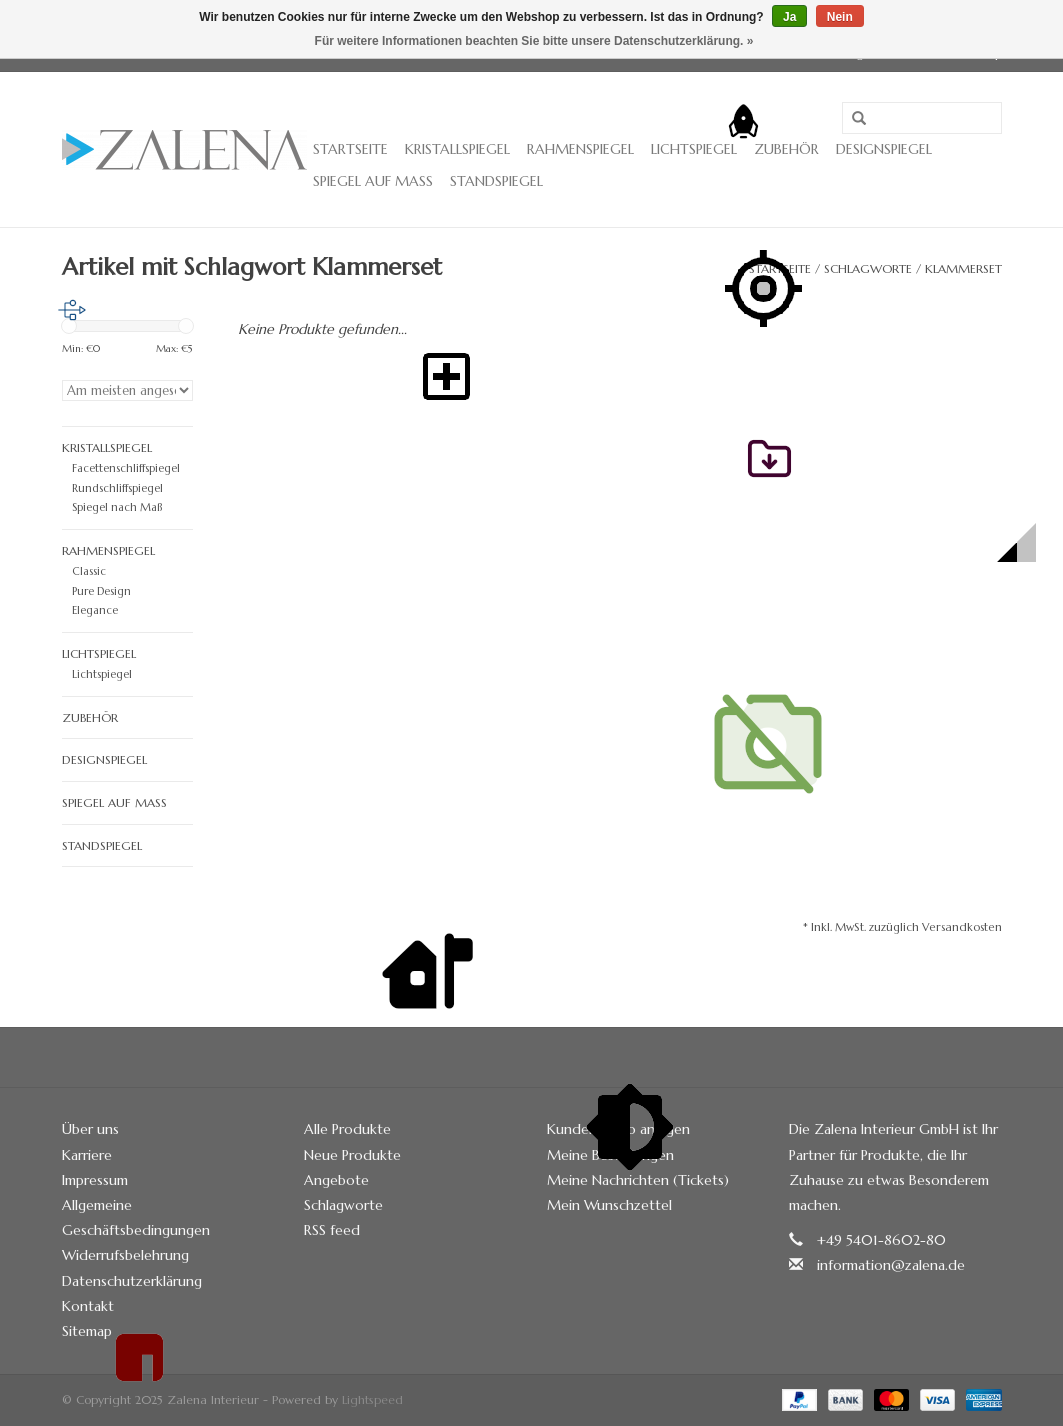 The height and width of the screenshot is (1426, 1063). I want to click on view your home address or primary location, so click(427, 971).